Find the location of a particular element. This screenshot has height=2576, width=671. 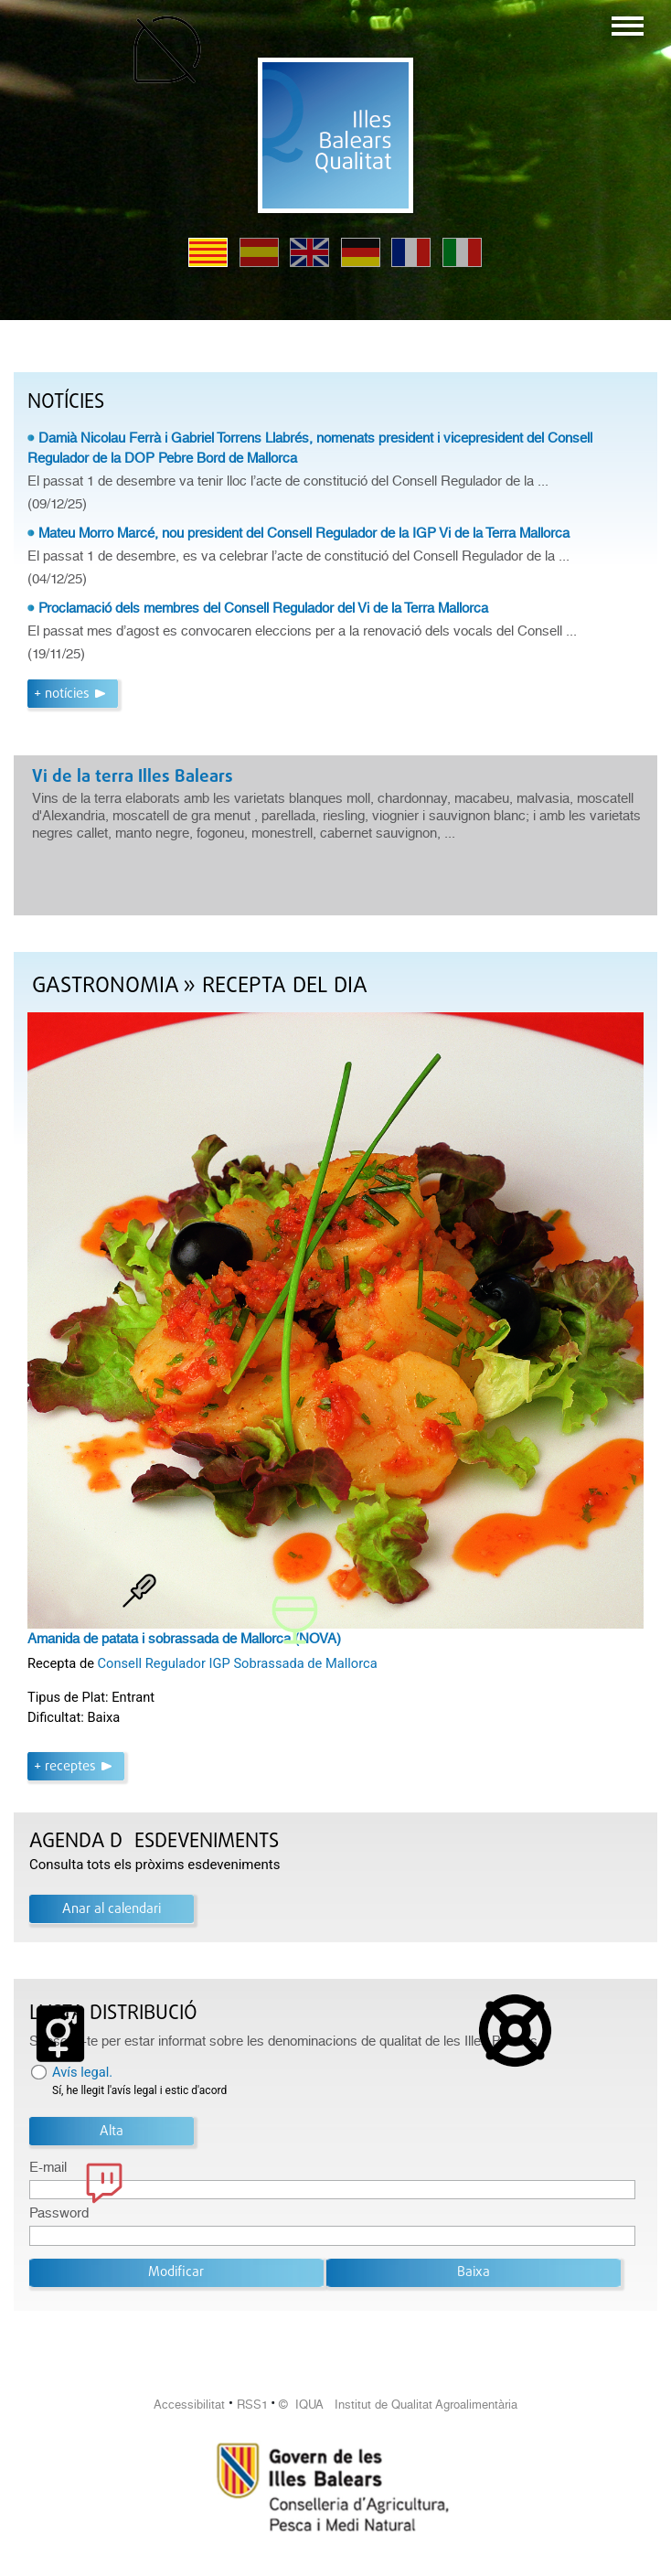

access help or support is located at coordinates (515, 2030).